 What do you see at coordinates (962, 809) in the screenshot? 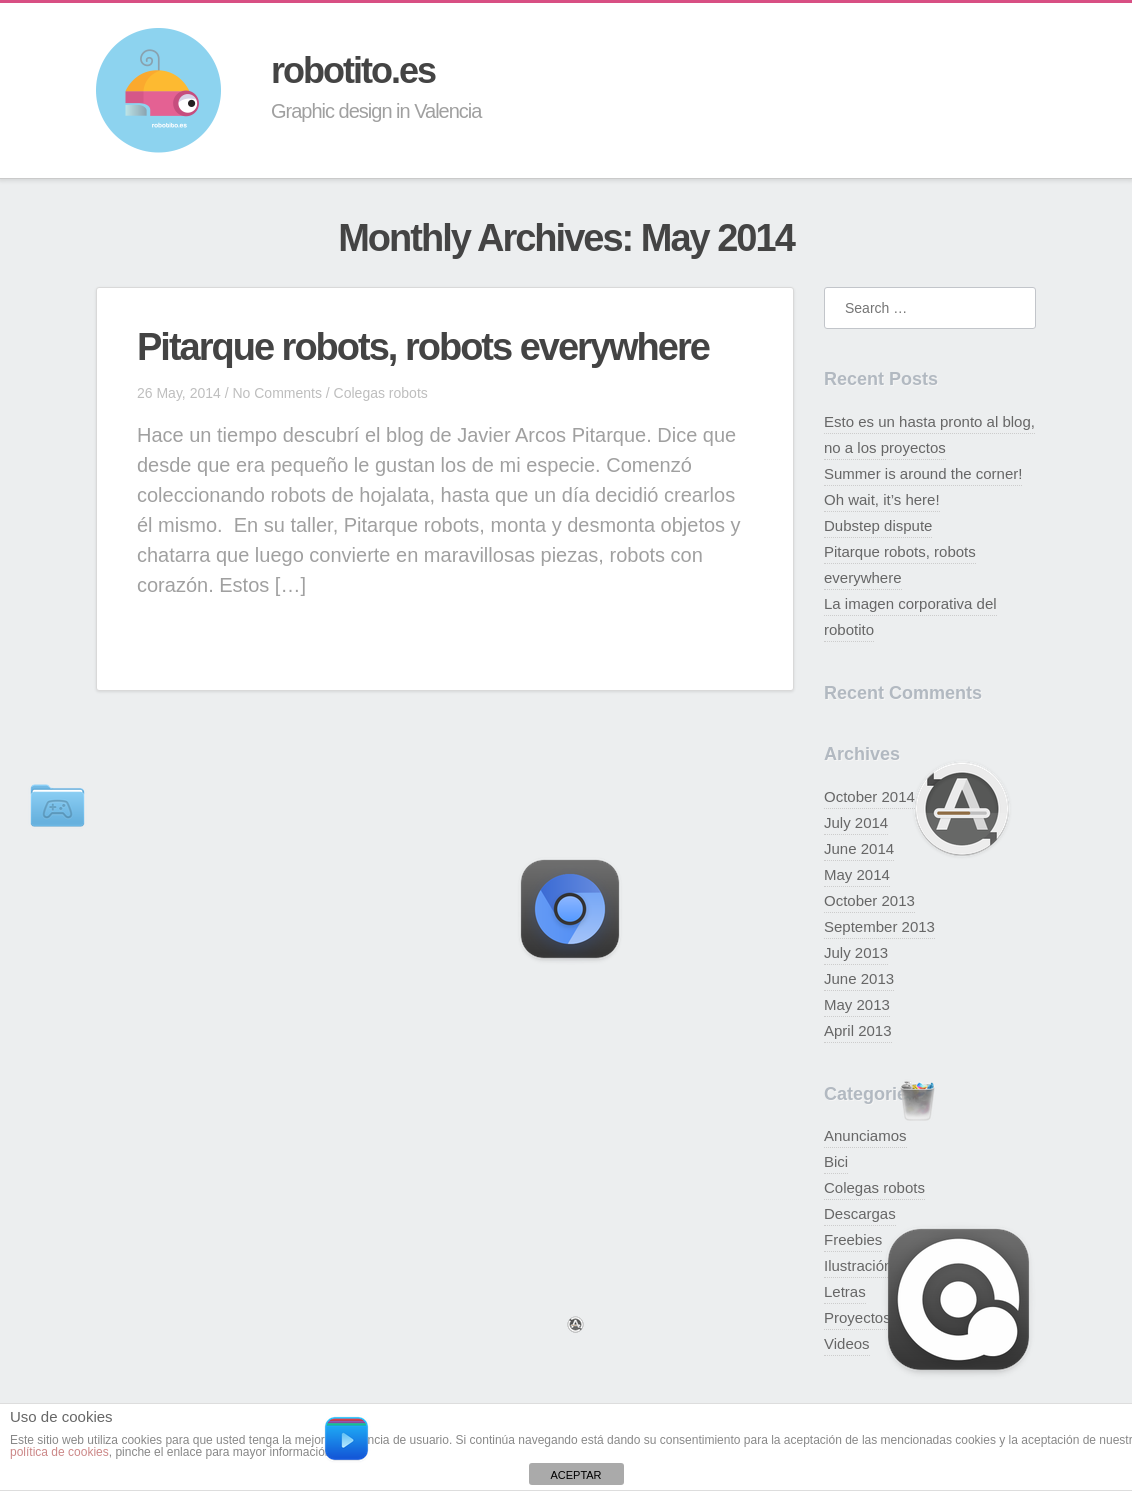
I see `open the software updater application` at bounding box center [962, 809].